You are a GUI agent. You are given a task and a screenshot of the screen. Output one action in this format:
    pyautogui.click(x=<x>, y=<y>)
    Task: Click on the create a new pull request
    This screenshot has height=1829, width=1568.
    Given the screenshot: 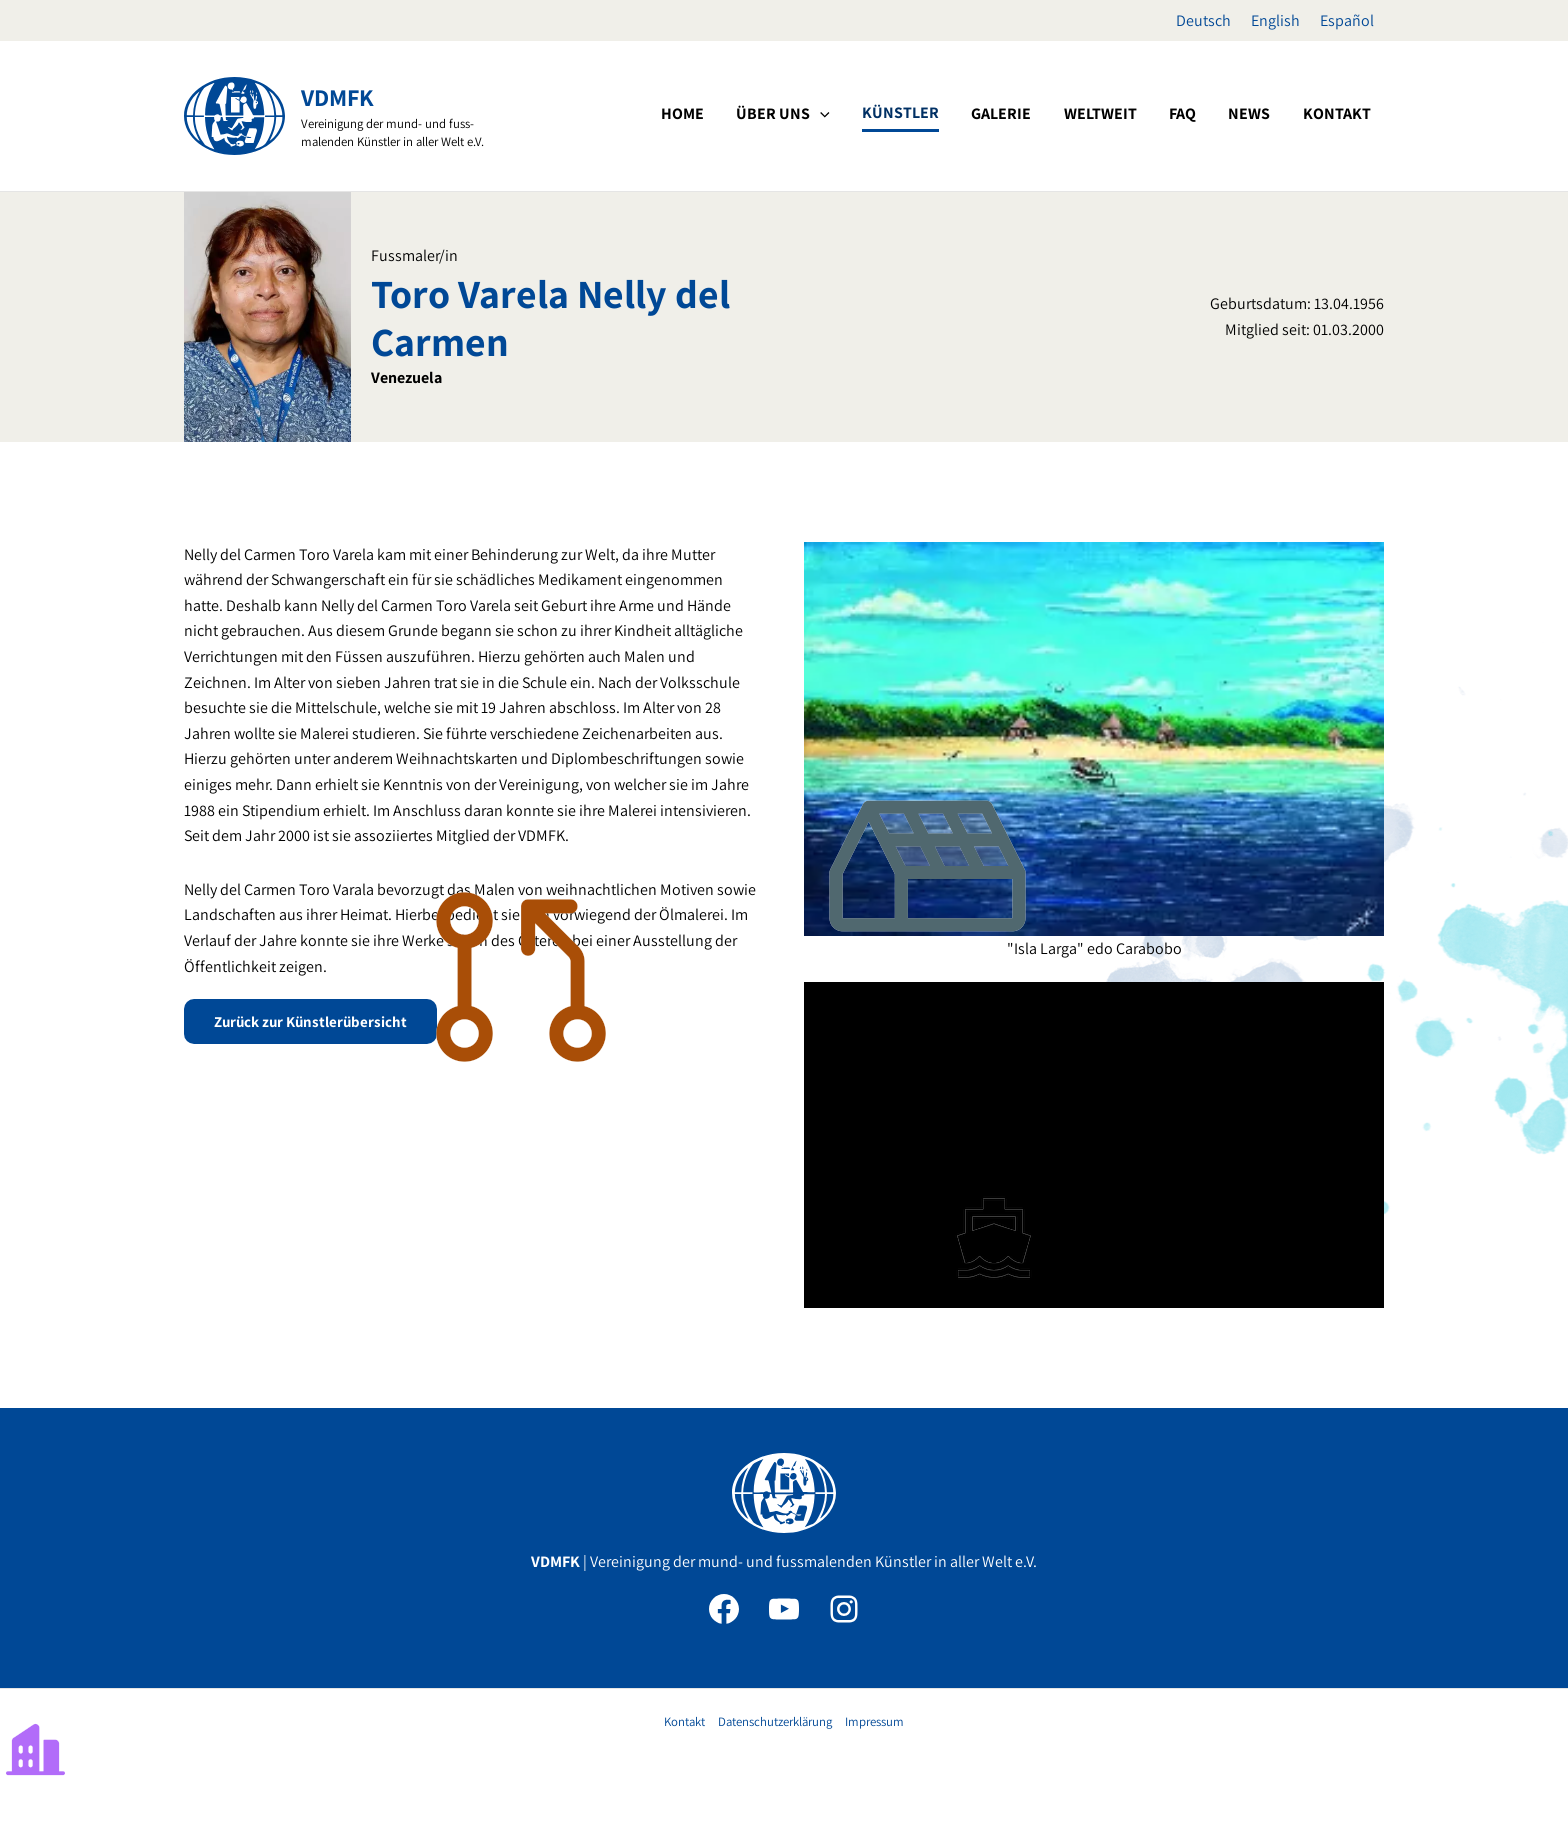 What is the action you would take?
    pyautogui.click(x=514, y=977)
    